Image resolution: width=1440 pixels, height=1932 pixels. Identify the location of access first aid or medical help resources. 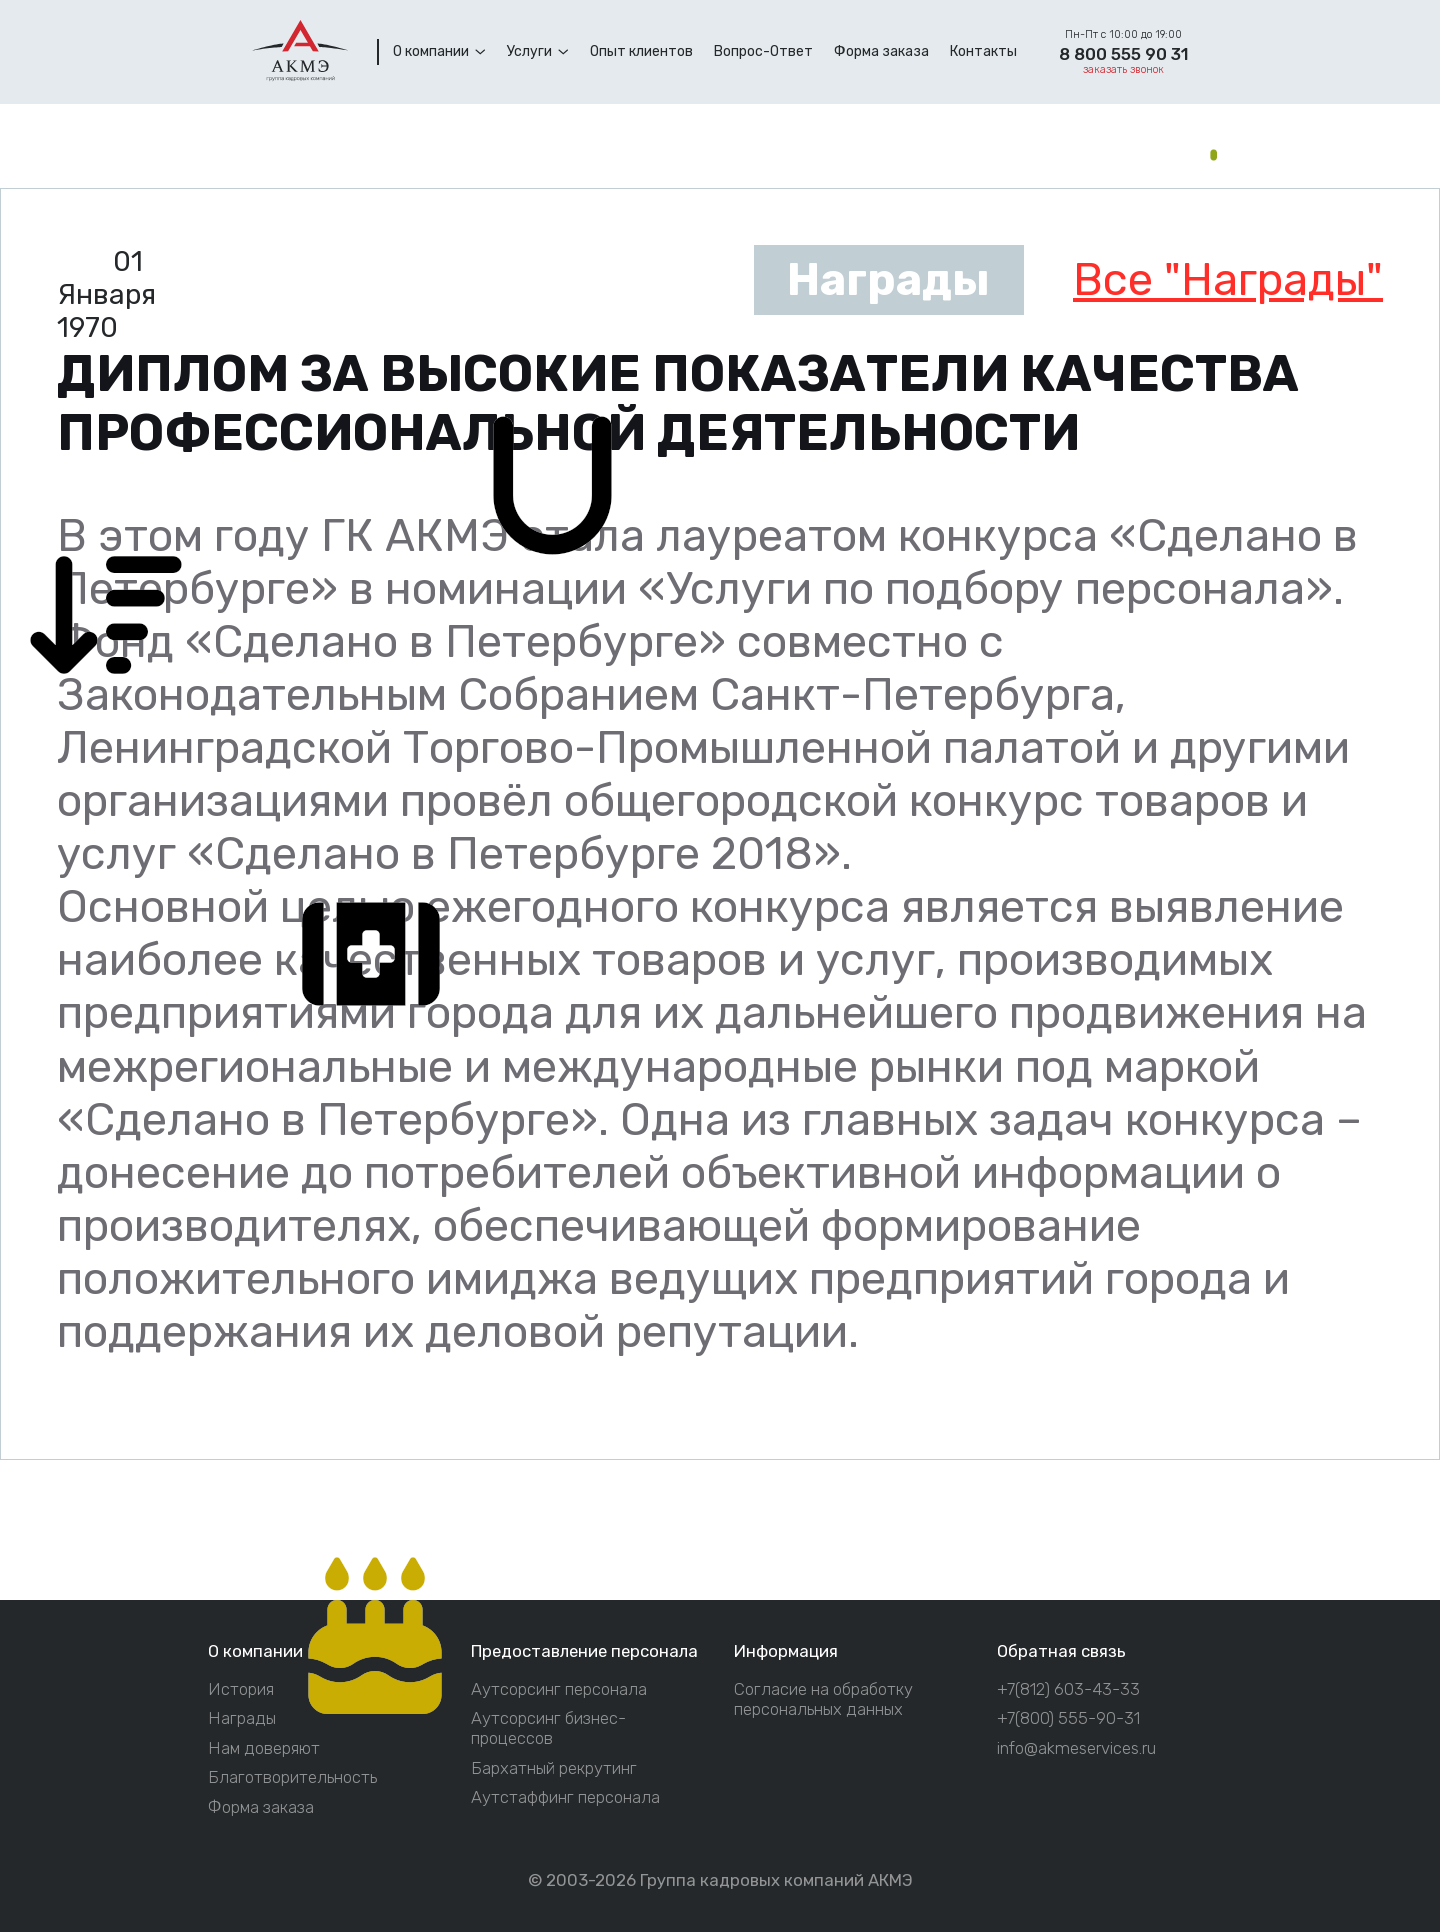
(371, 954).